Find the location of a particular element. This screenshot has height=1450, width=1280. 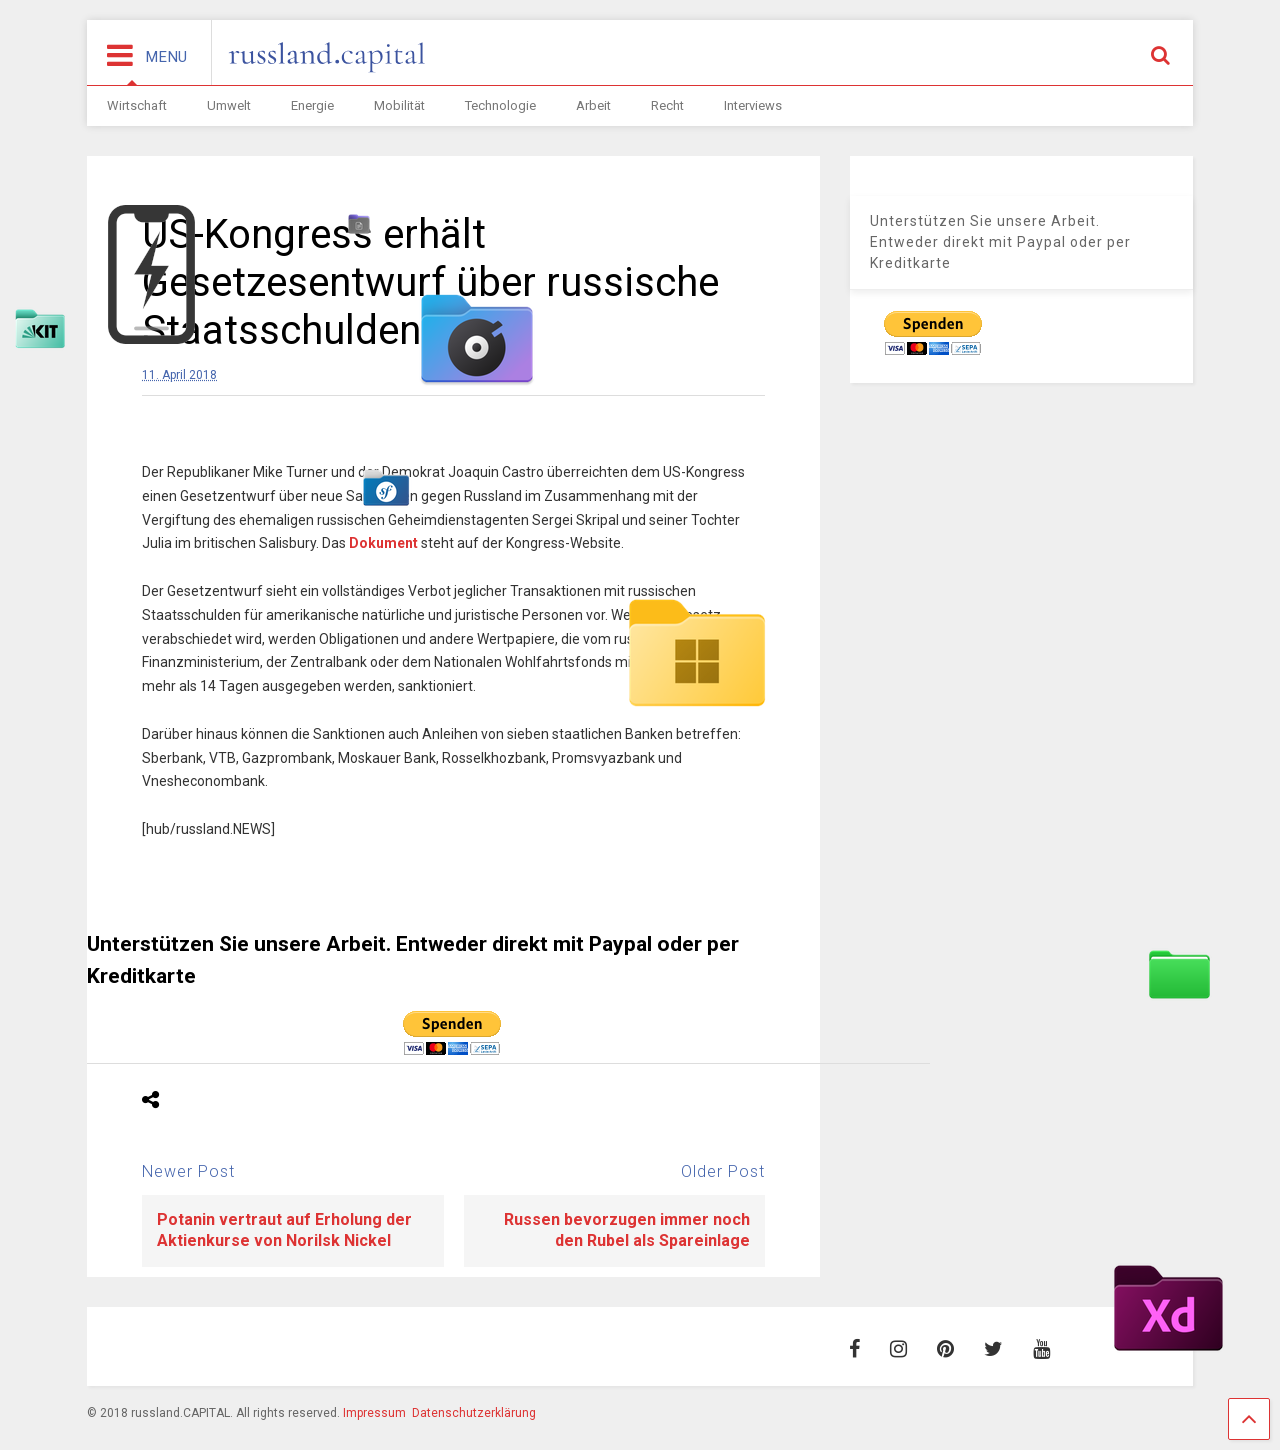

open folder to view contents is located at coordinates (1179, 974).